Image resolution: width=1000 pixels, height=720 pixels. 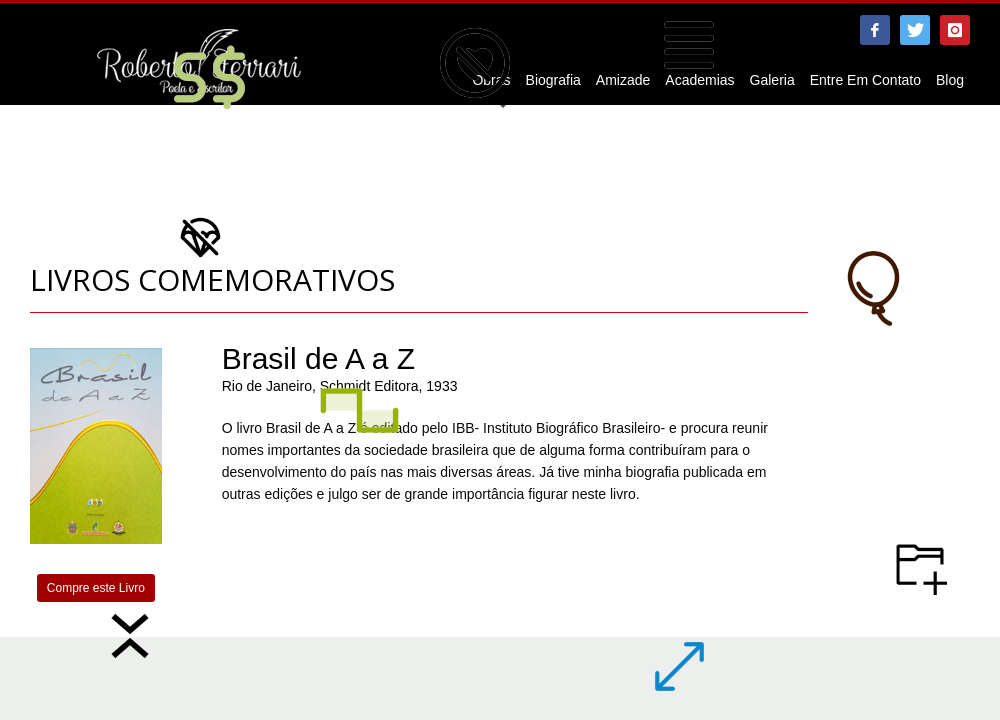 I want to click on collapse an expanded section or panel, so click(x=130, y=636).